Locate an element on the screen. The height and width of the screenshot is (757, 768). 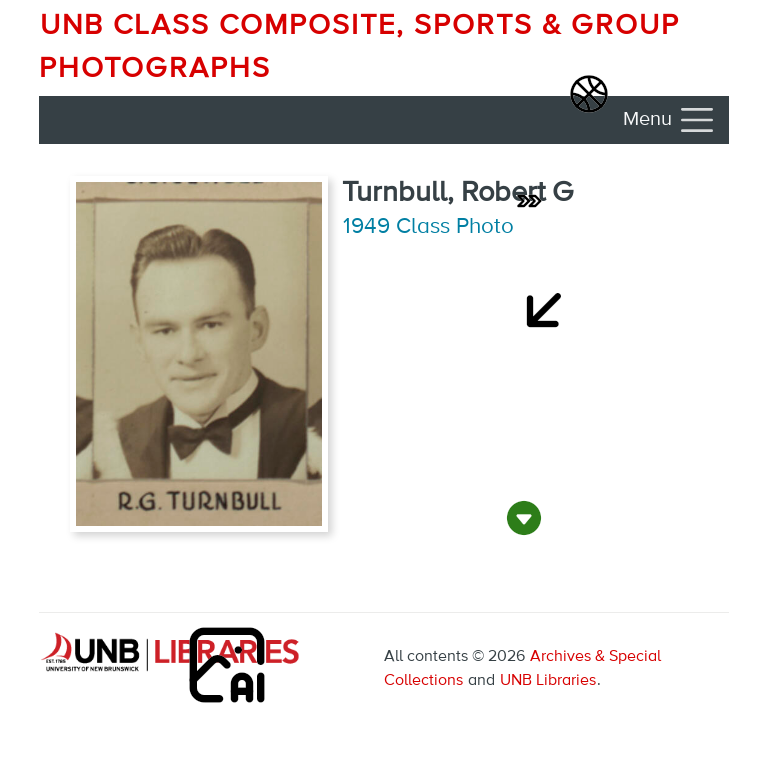
expand dropdown menu is located at coordinates (524, 518).